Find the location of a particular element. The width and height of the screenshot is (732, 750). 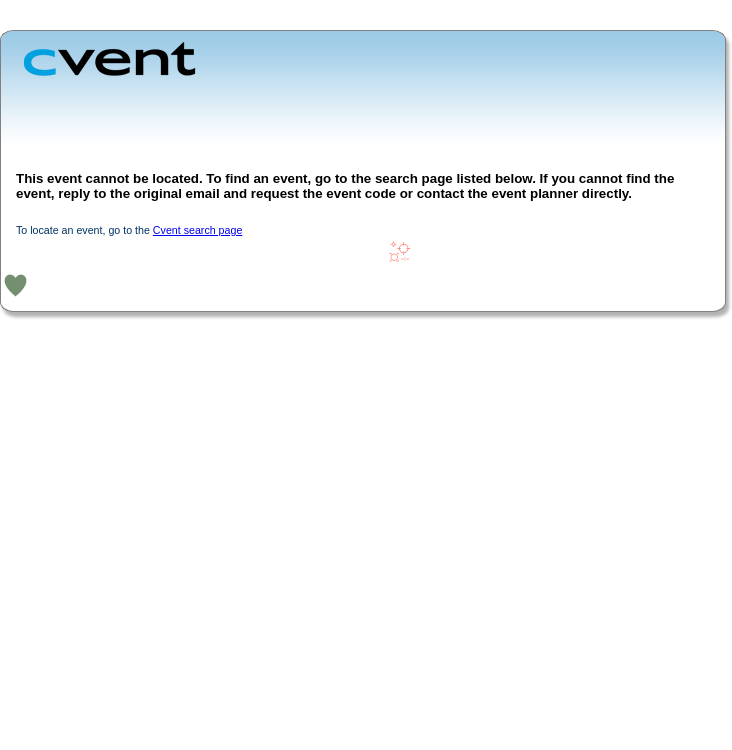

select multiple targets or objects is located at coordinates (399, 251).